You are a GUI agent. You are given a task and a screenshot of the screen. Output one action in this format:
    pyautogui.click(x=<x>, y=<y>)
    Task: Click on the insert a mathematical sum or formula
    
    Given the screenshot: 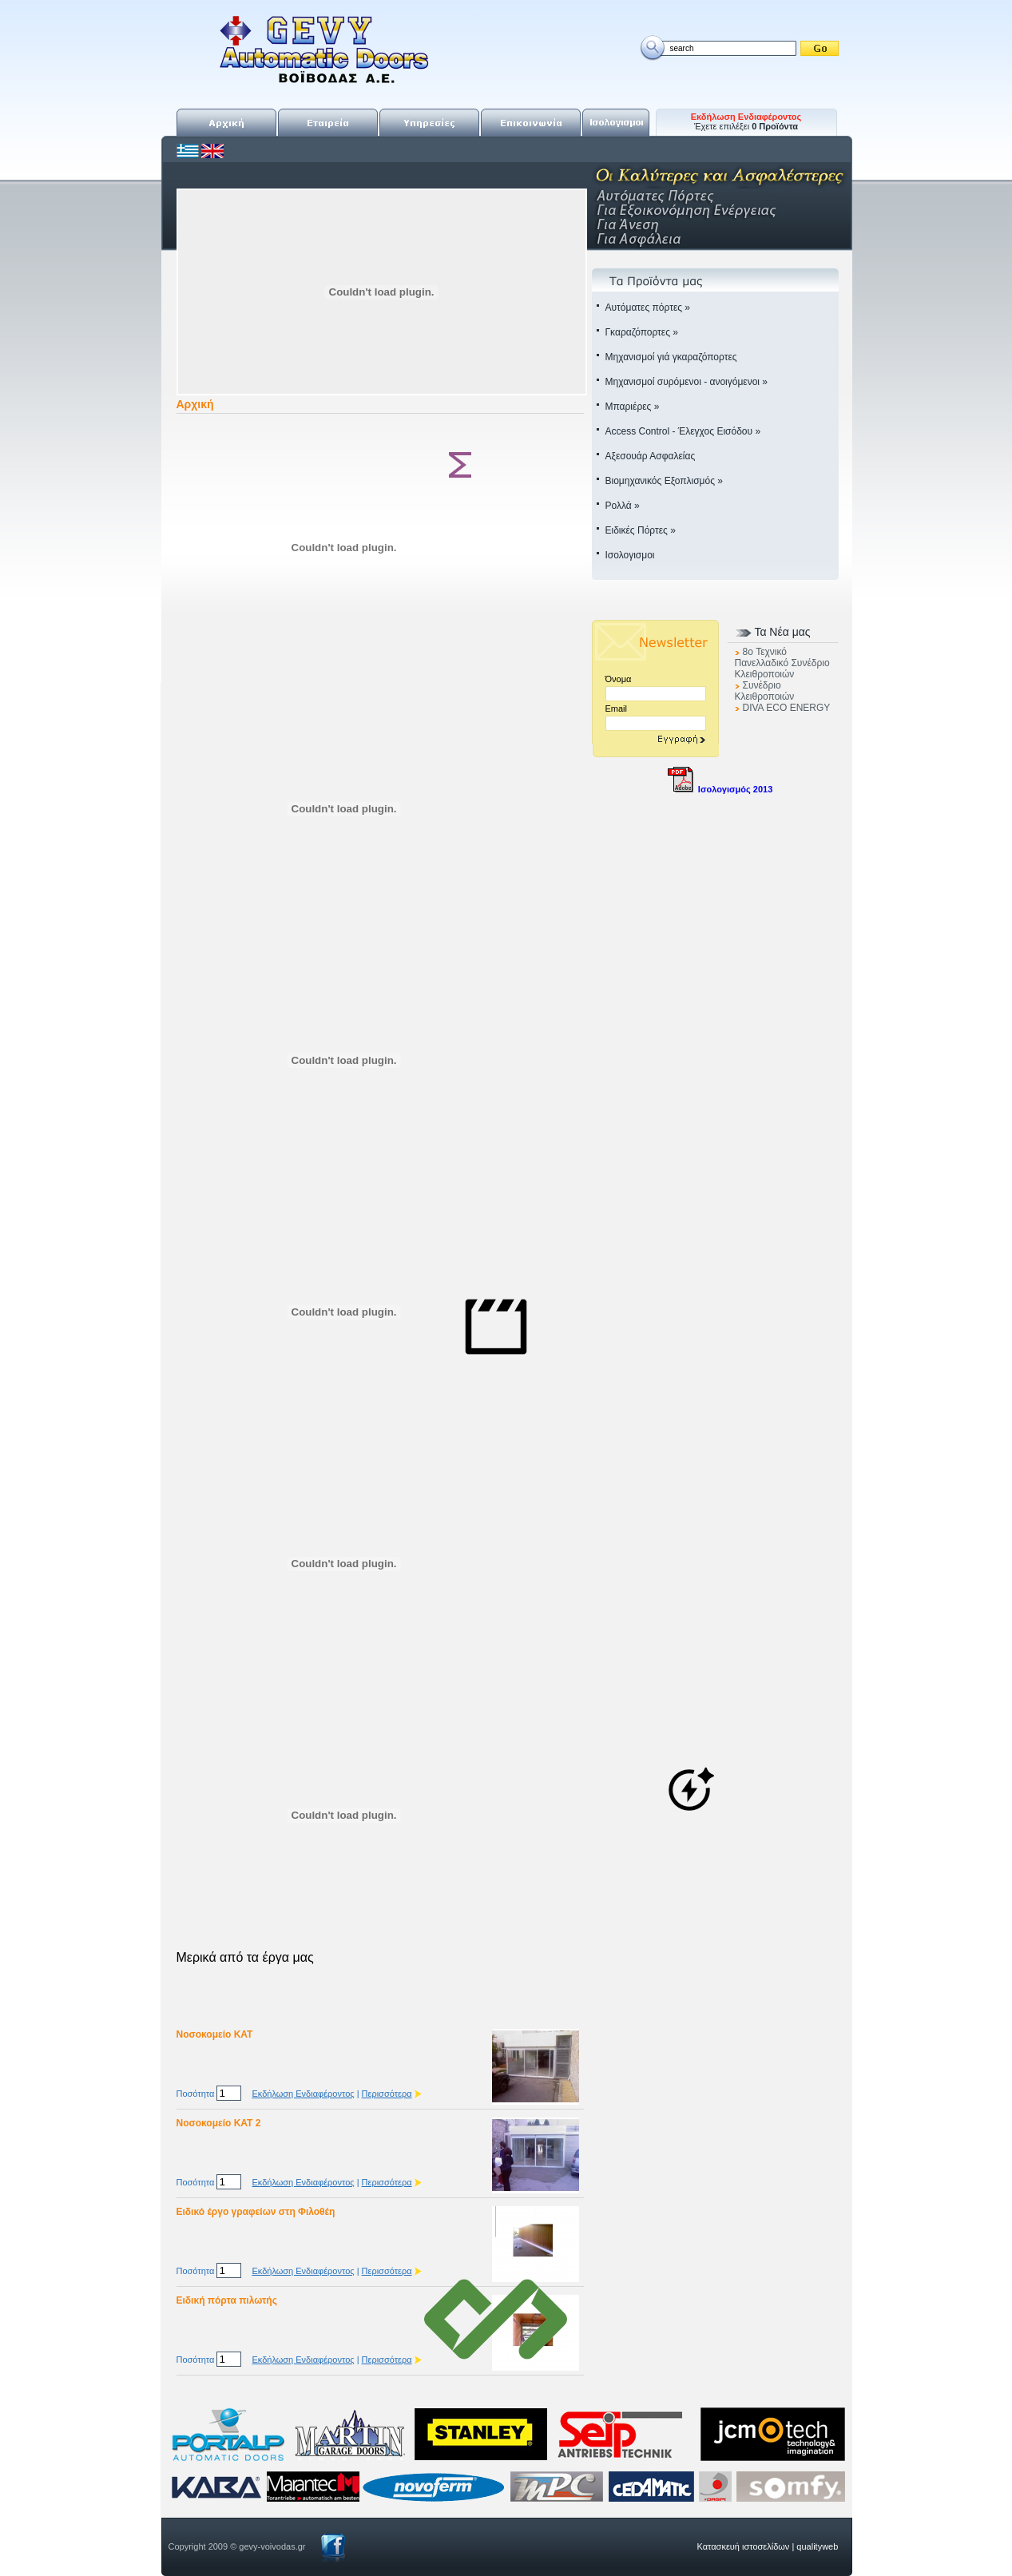 What is the action you would take?
    pyautogui.click(x=460, y=465)
    